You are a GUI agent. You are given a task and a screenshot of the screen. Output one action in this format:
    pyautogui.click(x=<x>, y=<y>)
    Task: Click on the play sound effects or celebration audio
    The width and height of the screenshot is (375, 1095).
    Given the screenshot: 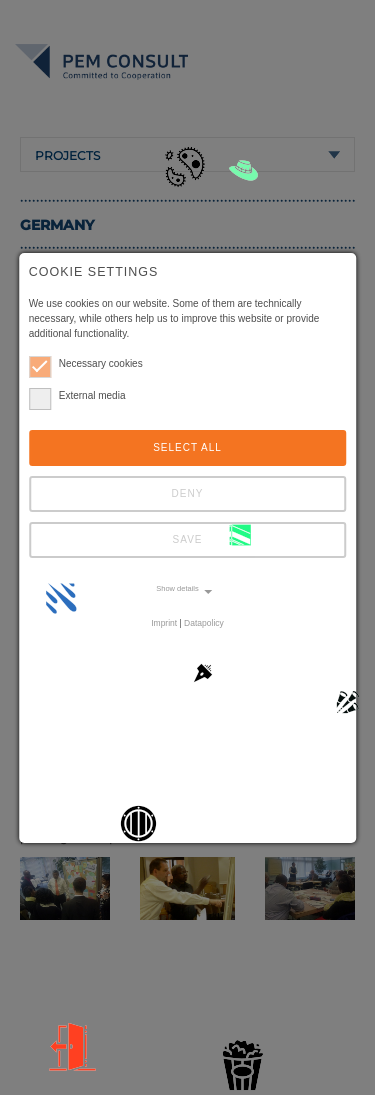 What is the action you would take?
    pyautogui.click(x=348, y=702)
    